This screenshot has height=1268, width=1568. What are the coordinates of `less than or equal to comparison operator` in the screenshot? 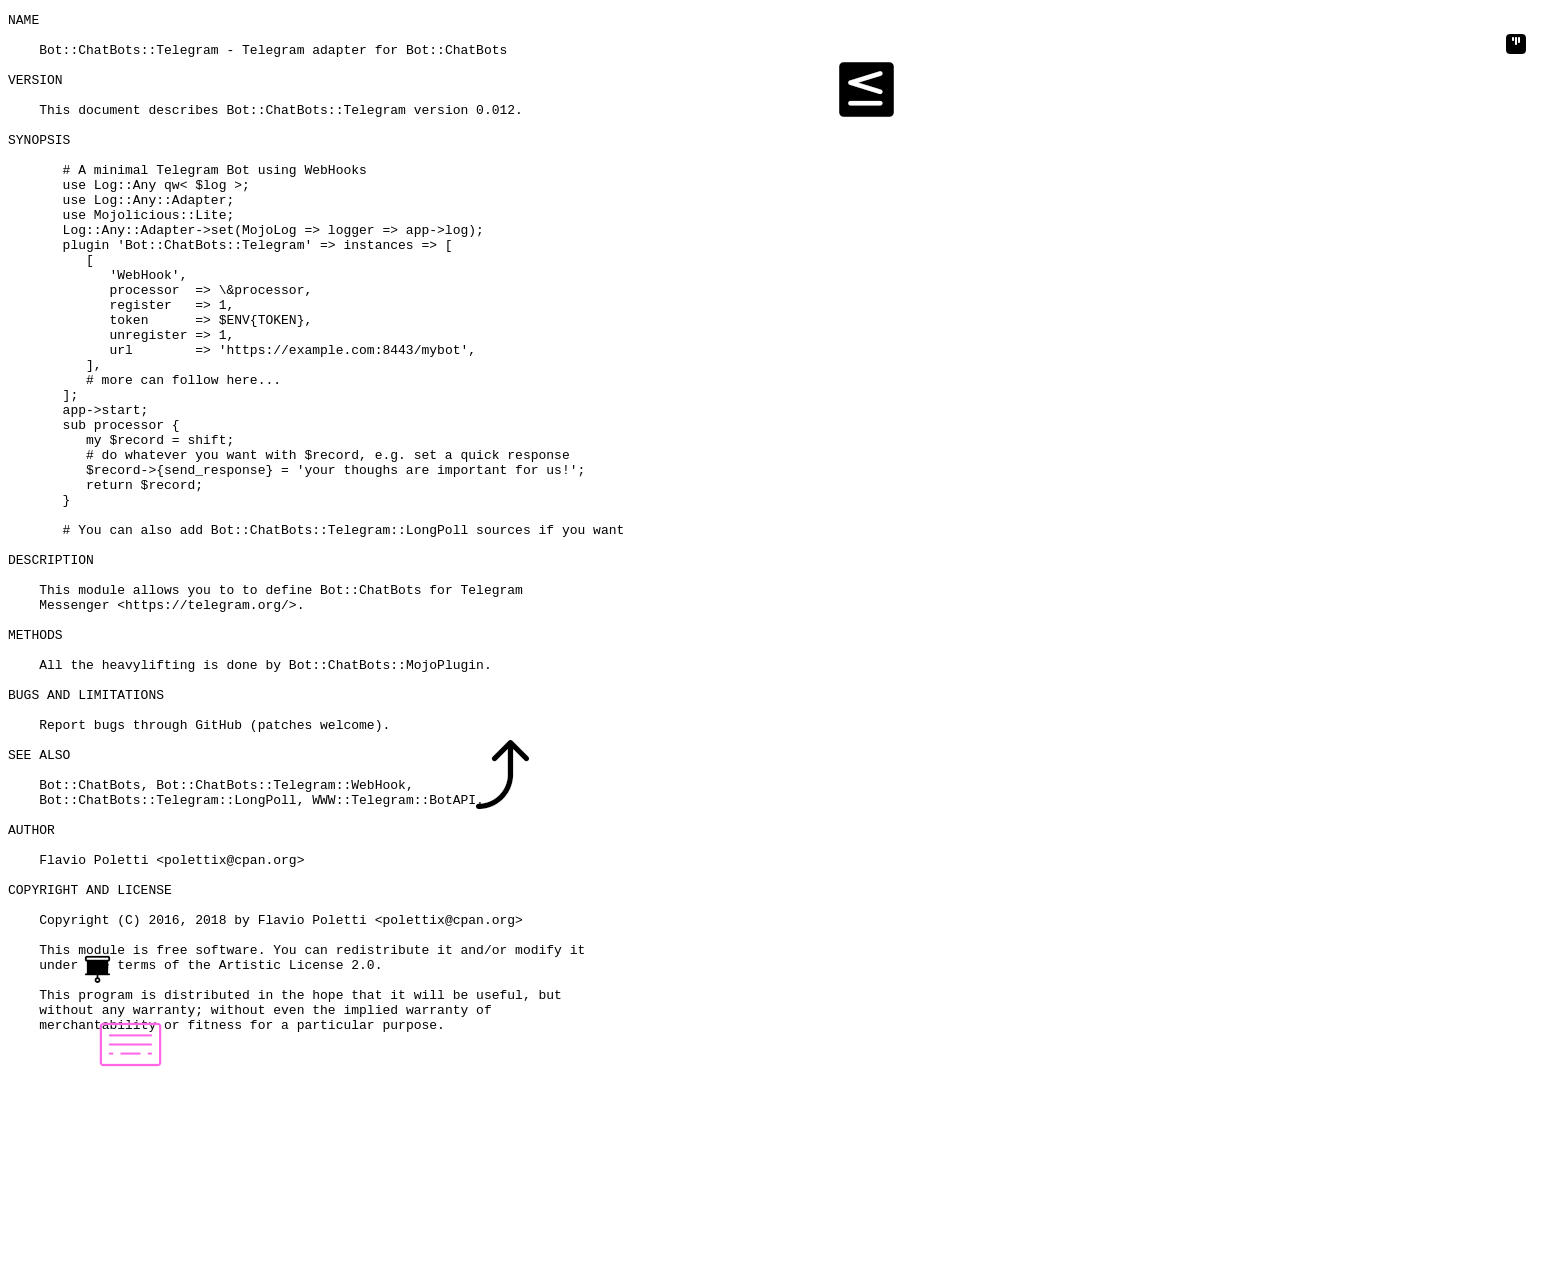 It's located at (866, 89).